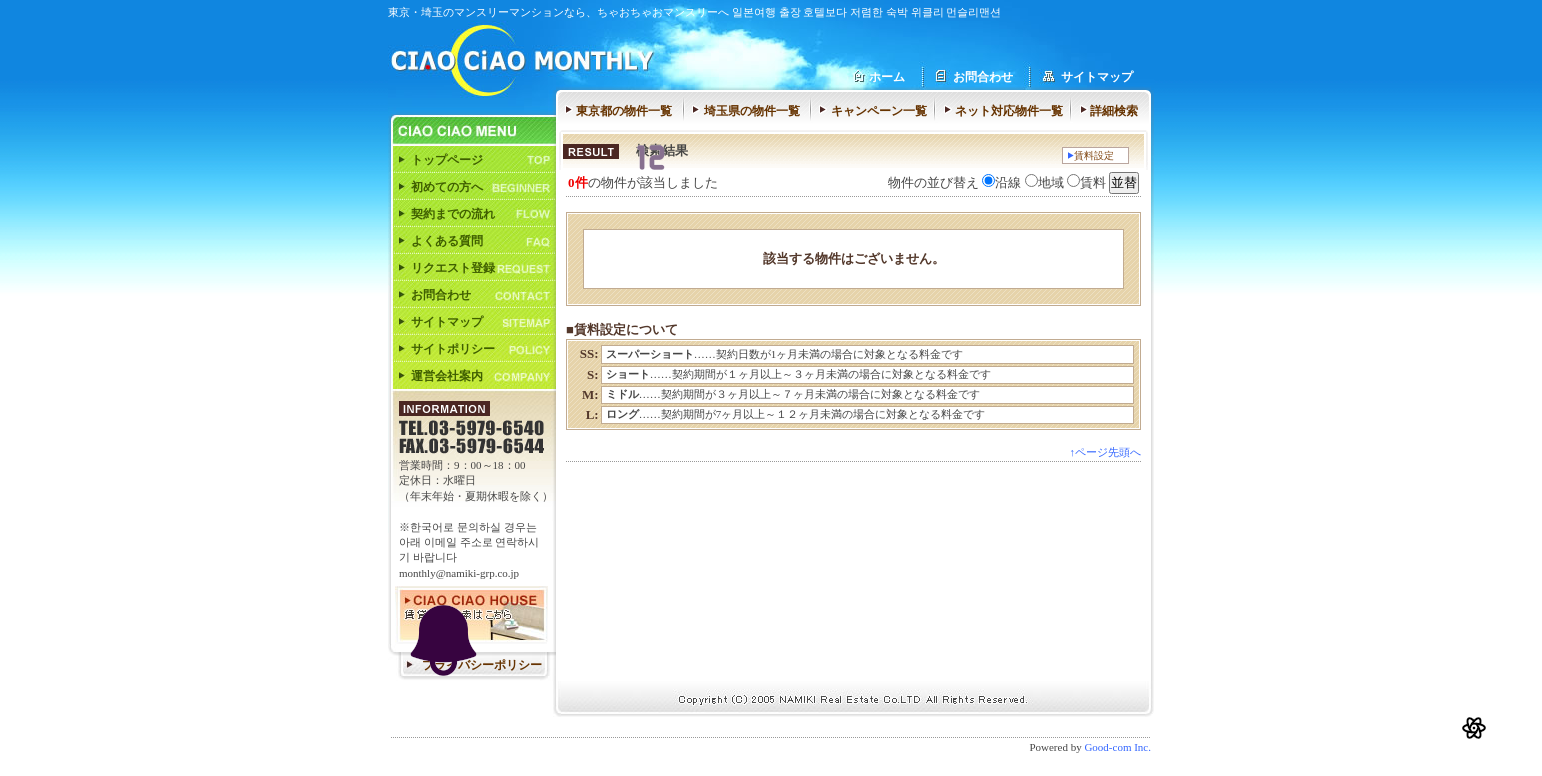 This screenshot has width=1542, height=776. I want to click on react native framework logo, so click(1474, 728).